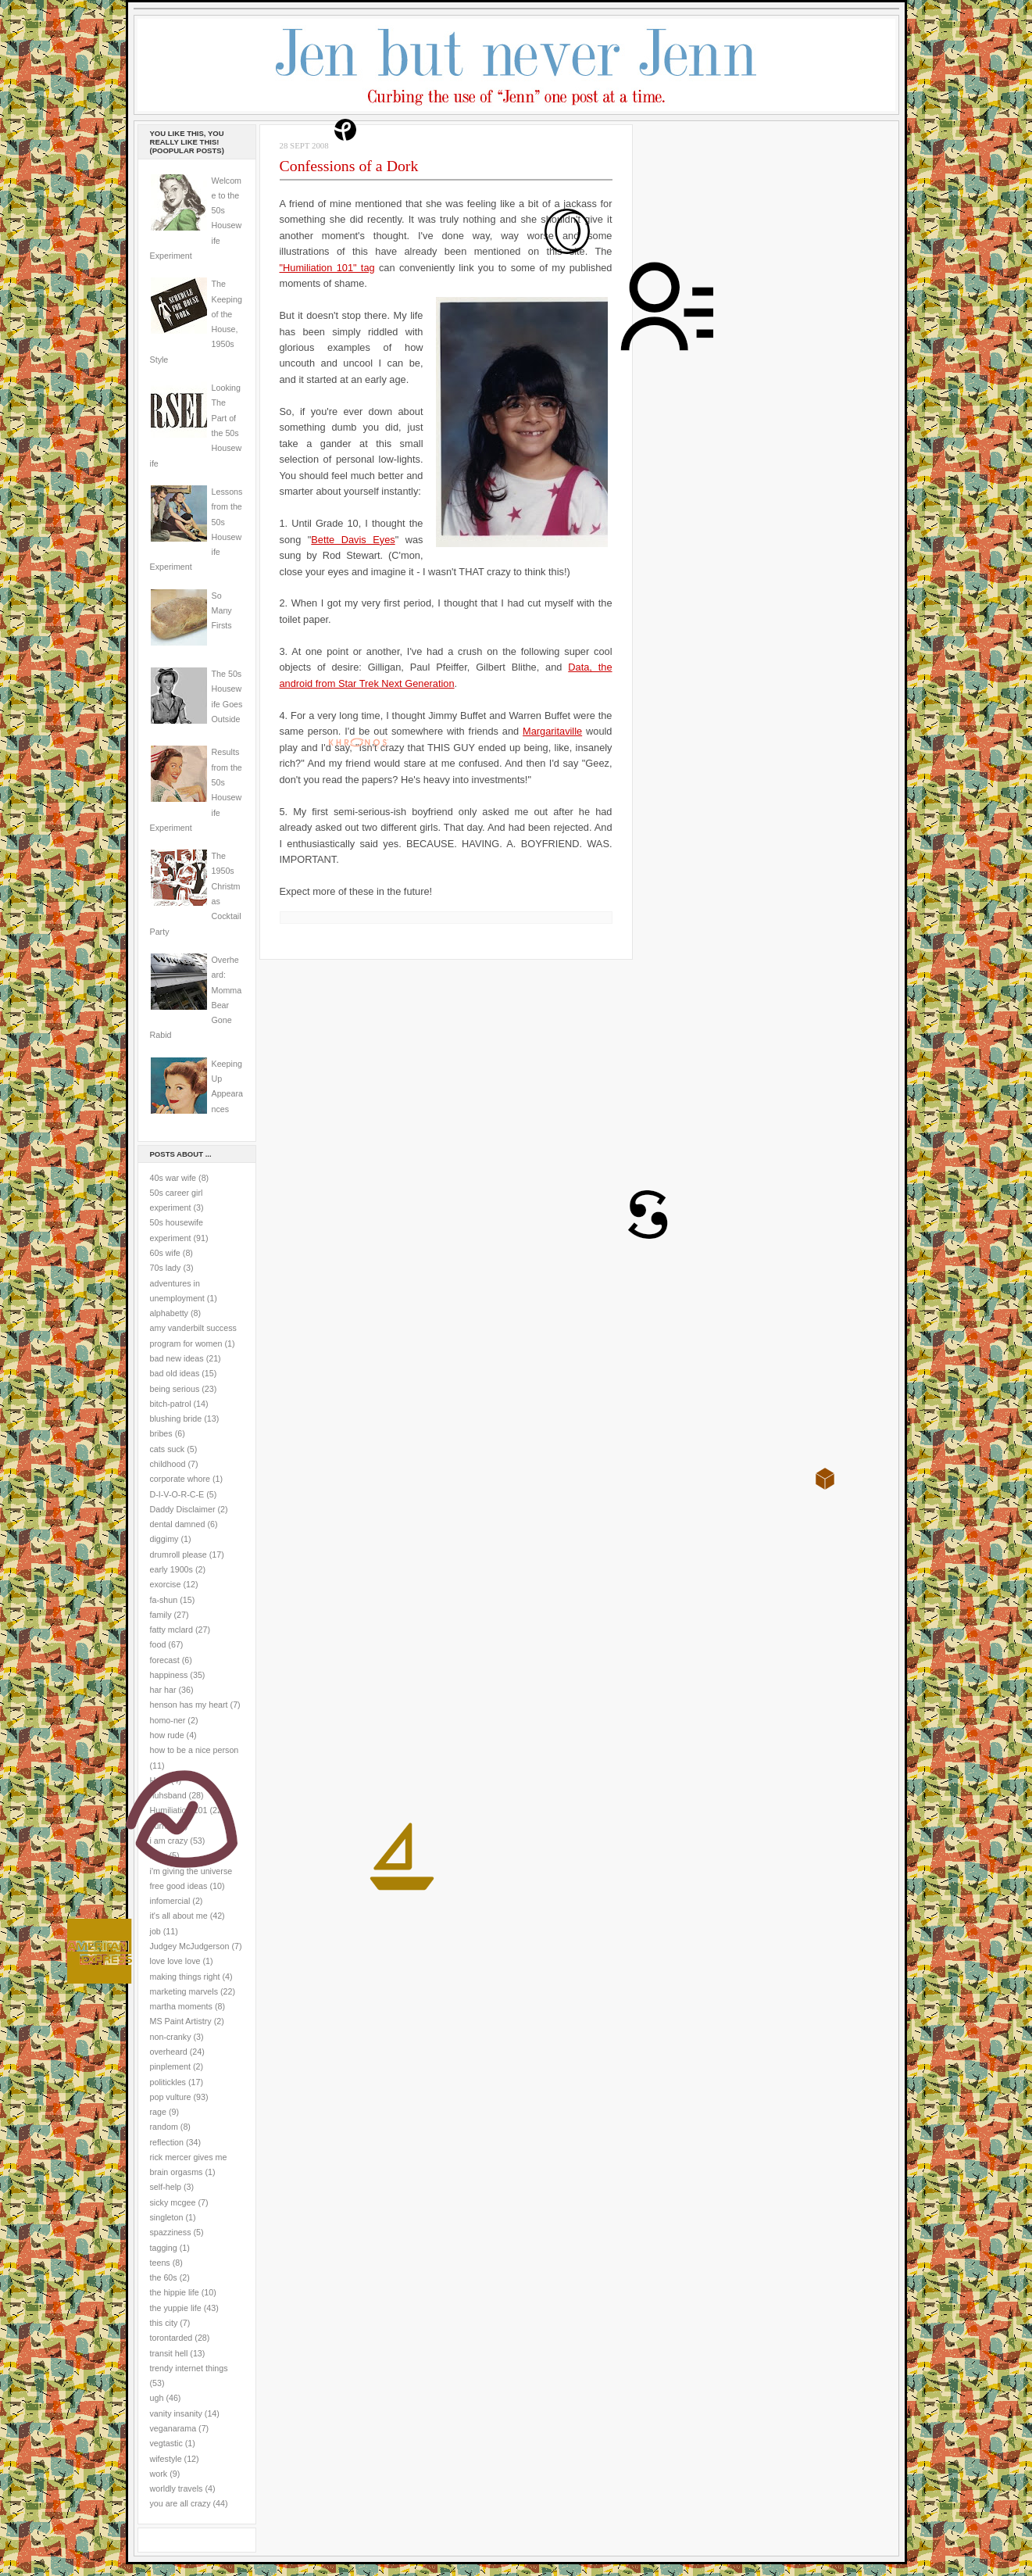 Image resolution: width=1032 pixels, height=2576 pixels. I want to click on open Opera GX browser, so click(567, 231).